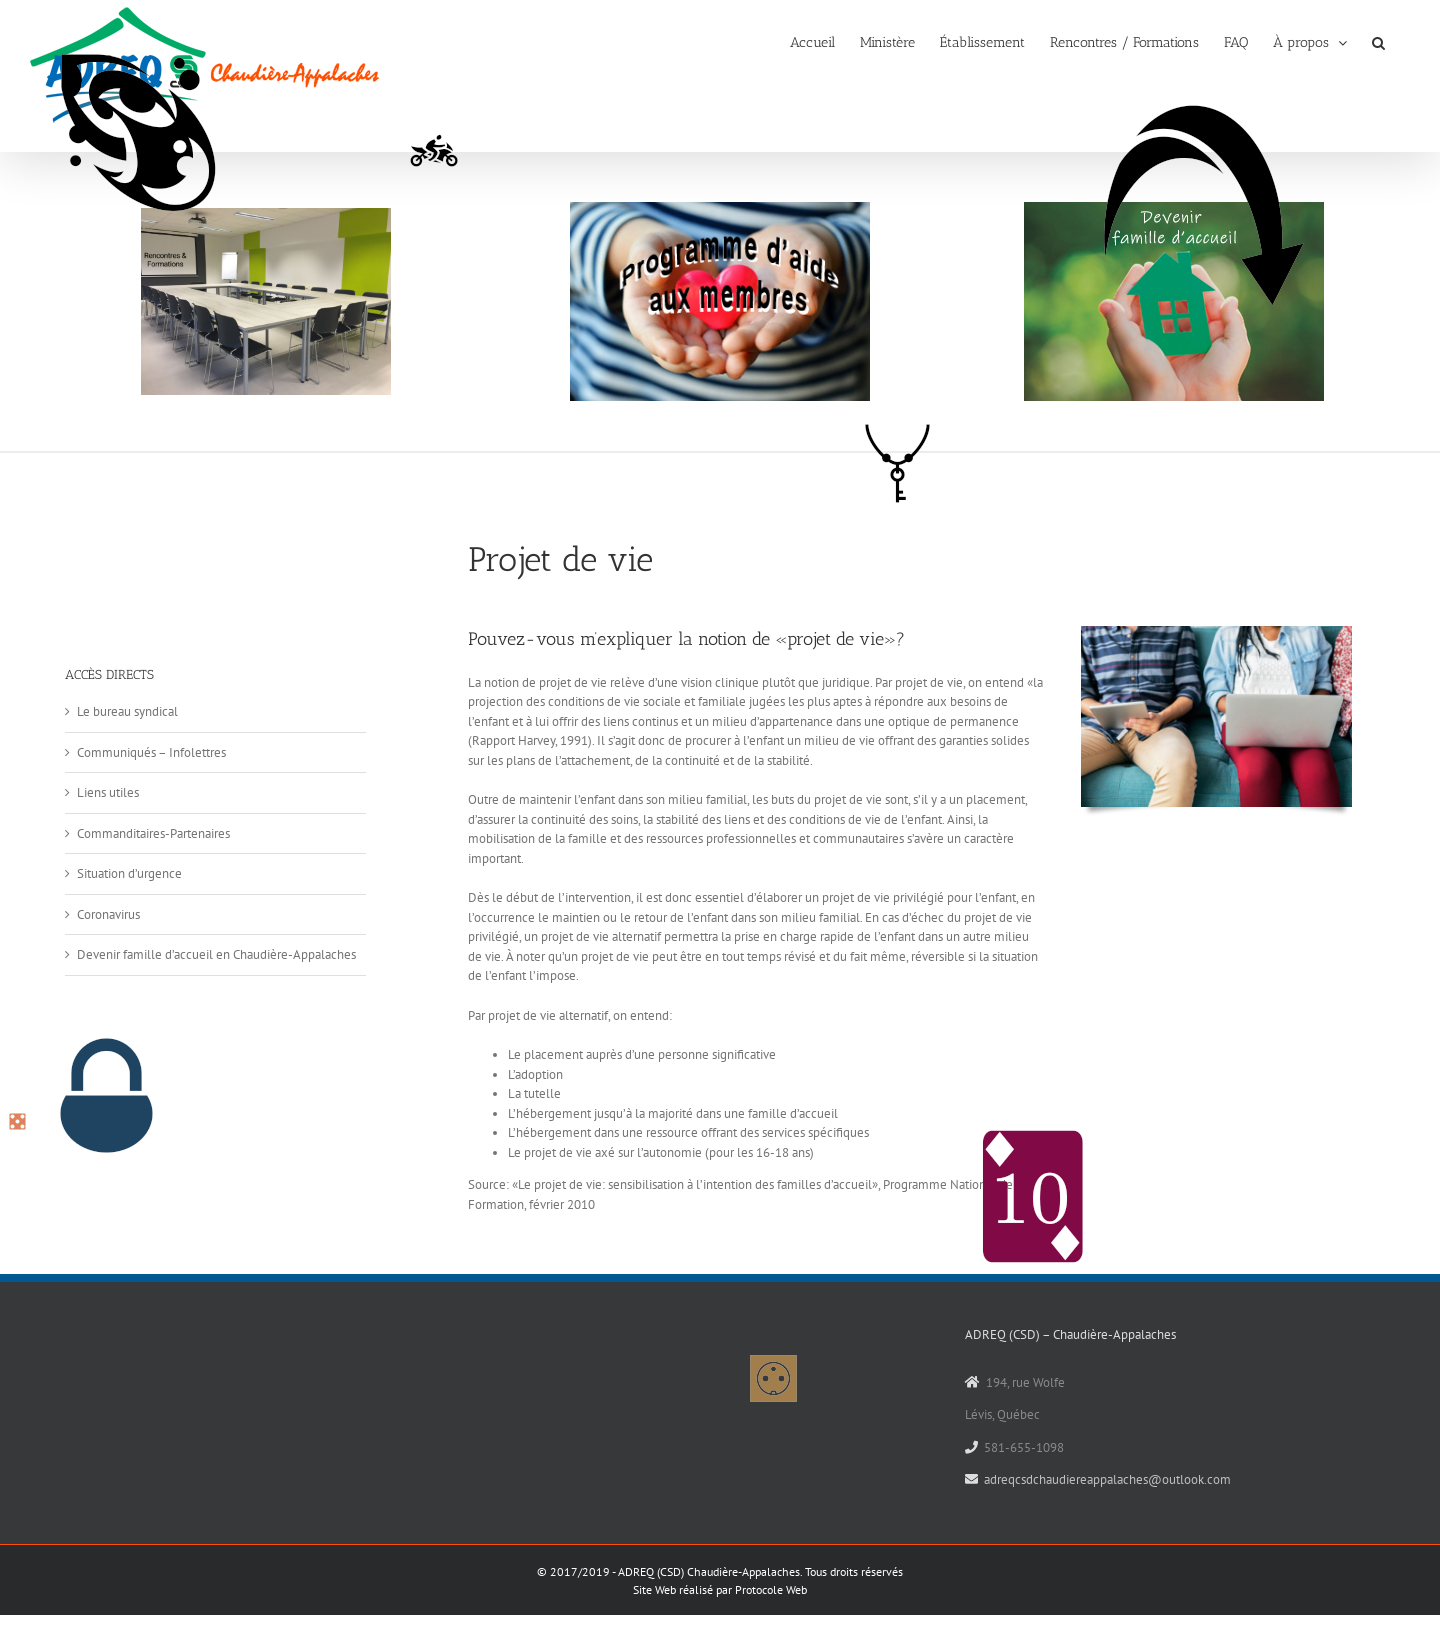 This screenshot has height=1633, width=1440. I want to click on indicates a locked or secured item, so click(106, 1095).